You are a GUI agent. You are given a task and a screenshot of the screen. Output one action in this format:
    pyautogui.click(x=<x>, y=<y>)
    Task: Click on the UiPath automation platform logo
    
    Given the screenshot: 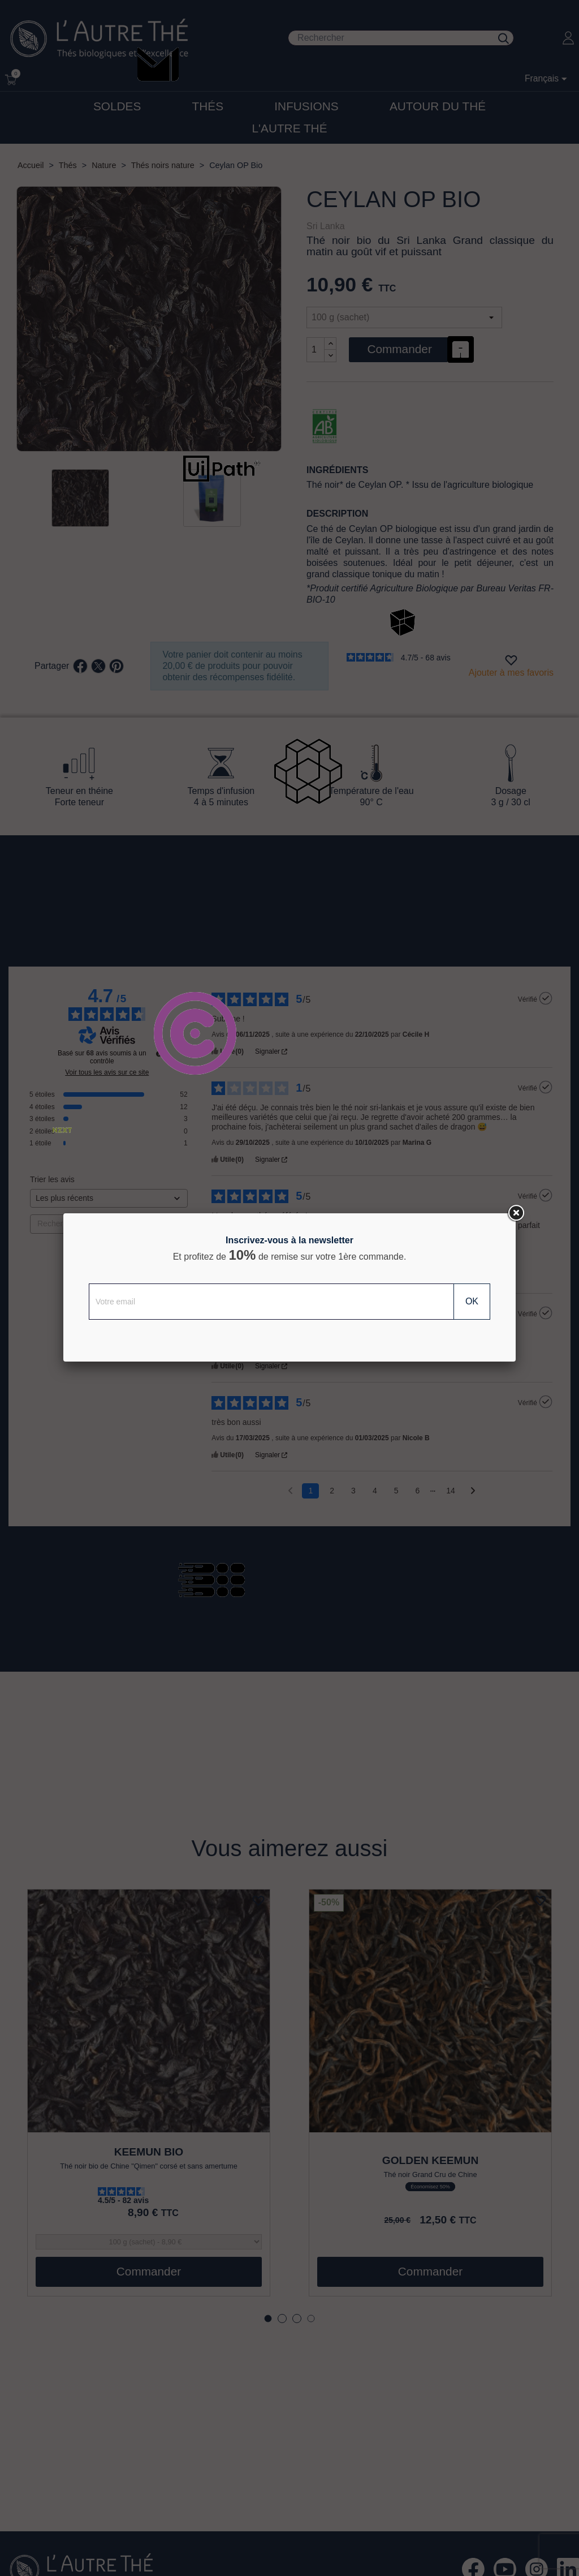 What is the action you would take?
    pyautogui.click(x=222, y=469)
    